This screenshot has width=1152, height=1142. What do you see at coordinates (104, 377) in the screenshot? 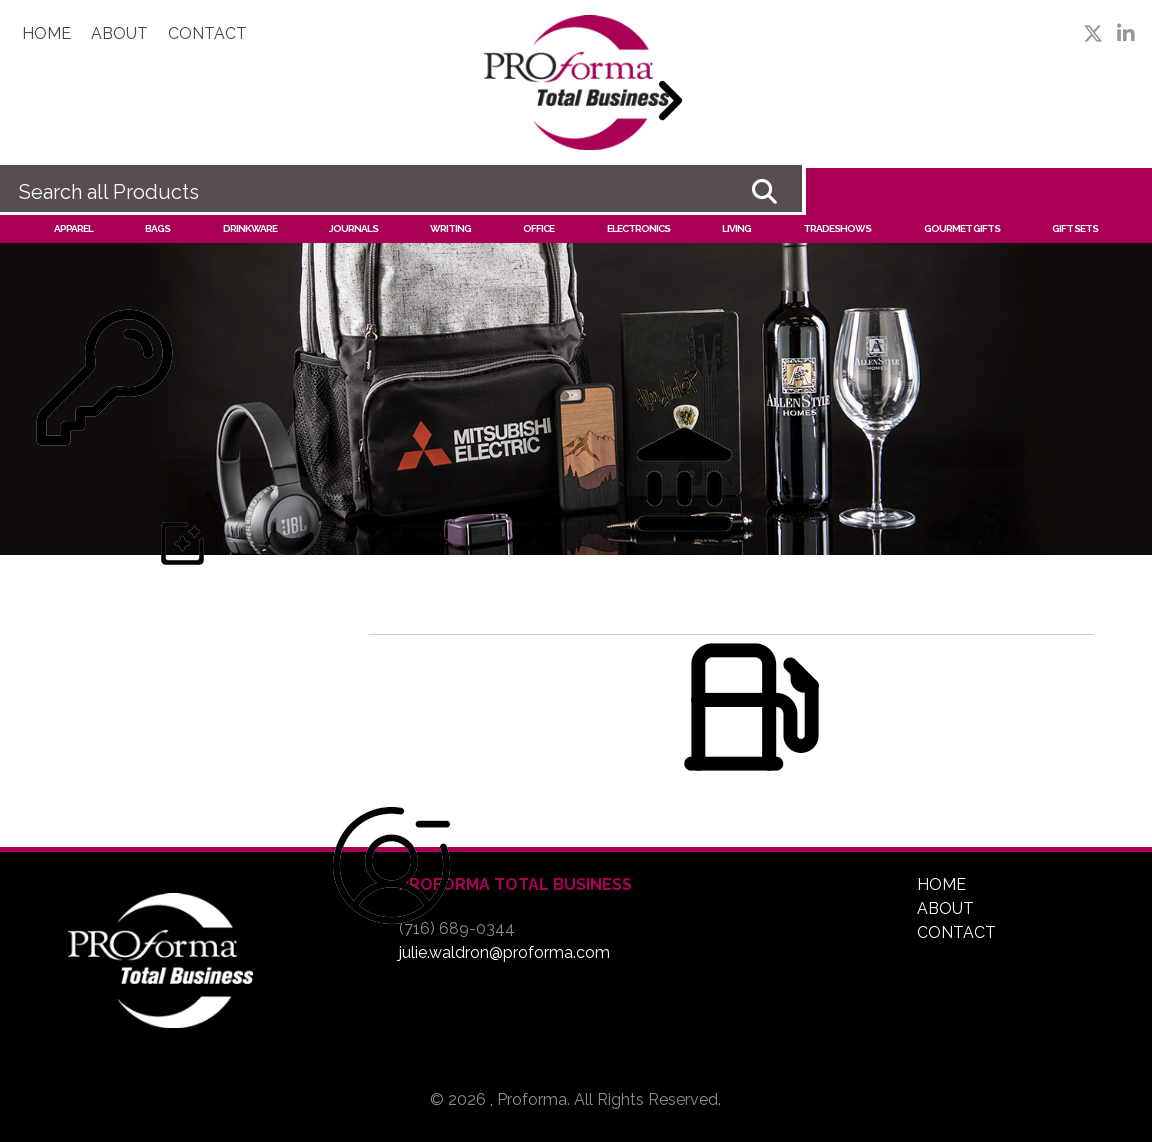
I see `access security or authentication settings` at bounding box center [104, 377].